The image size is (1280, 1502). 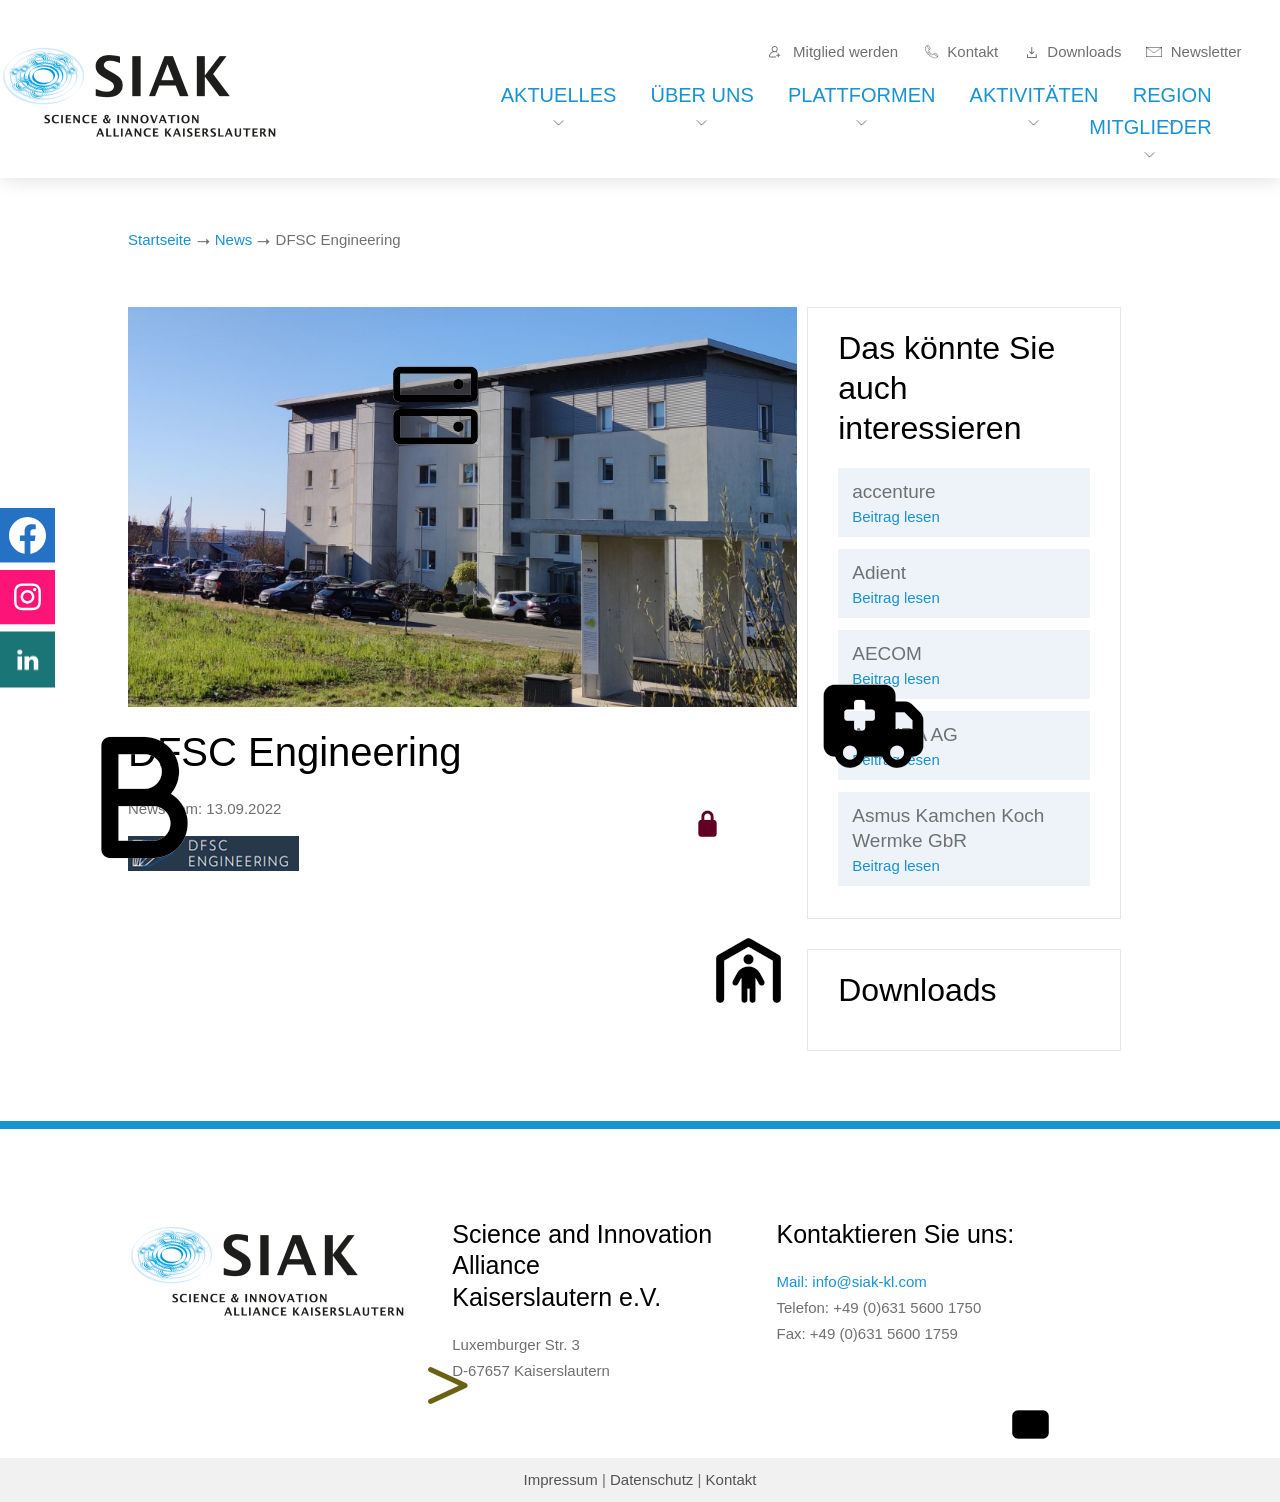 What do you see at coordinates (144, 797) in the screenshot?
I see `apply bold formatting to selected text` at bounding box center [144, 797].